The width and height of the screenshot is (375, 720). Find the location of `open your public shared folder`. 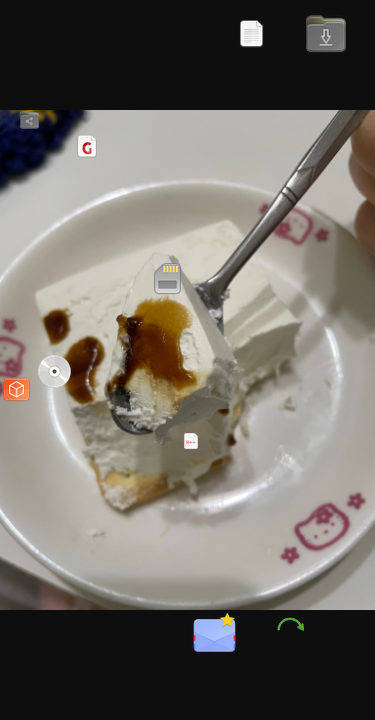

open your public shared folder is located at coordinates (29, 119).